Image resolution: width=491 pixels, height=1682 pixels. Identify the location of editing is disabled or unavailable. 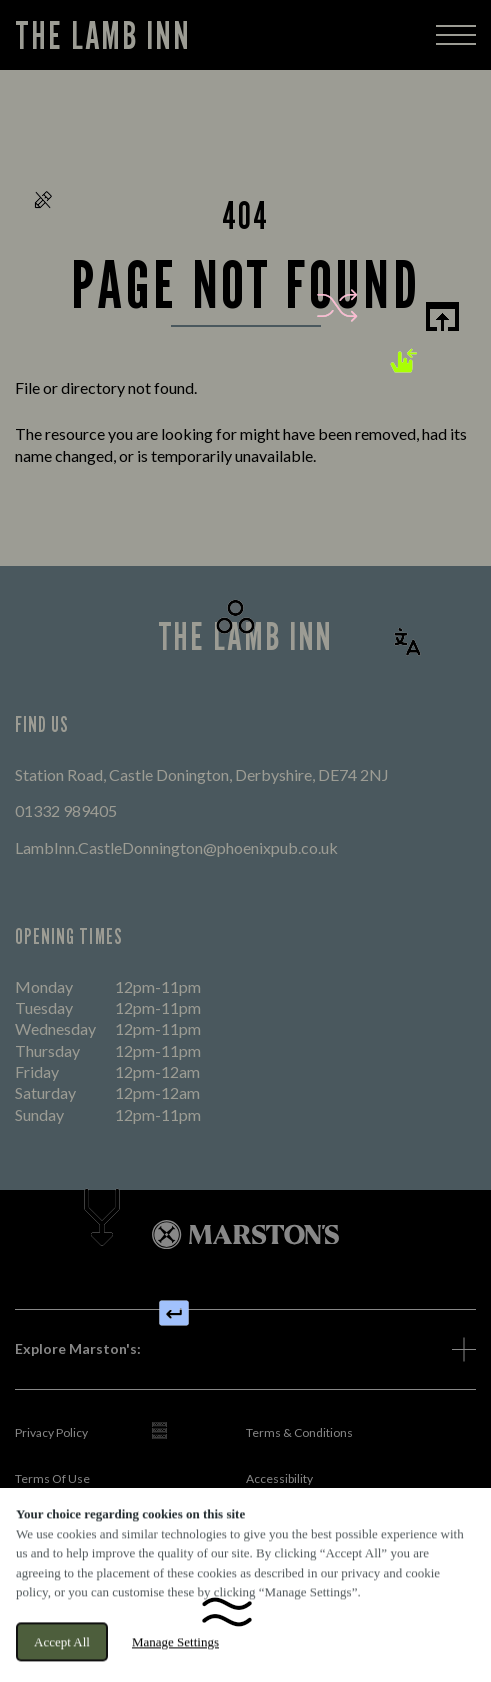
(43, 200).